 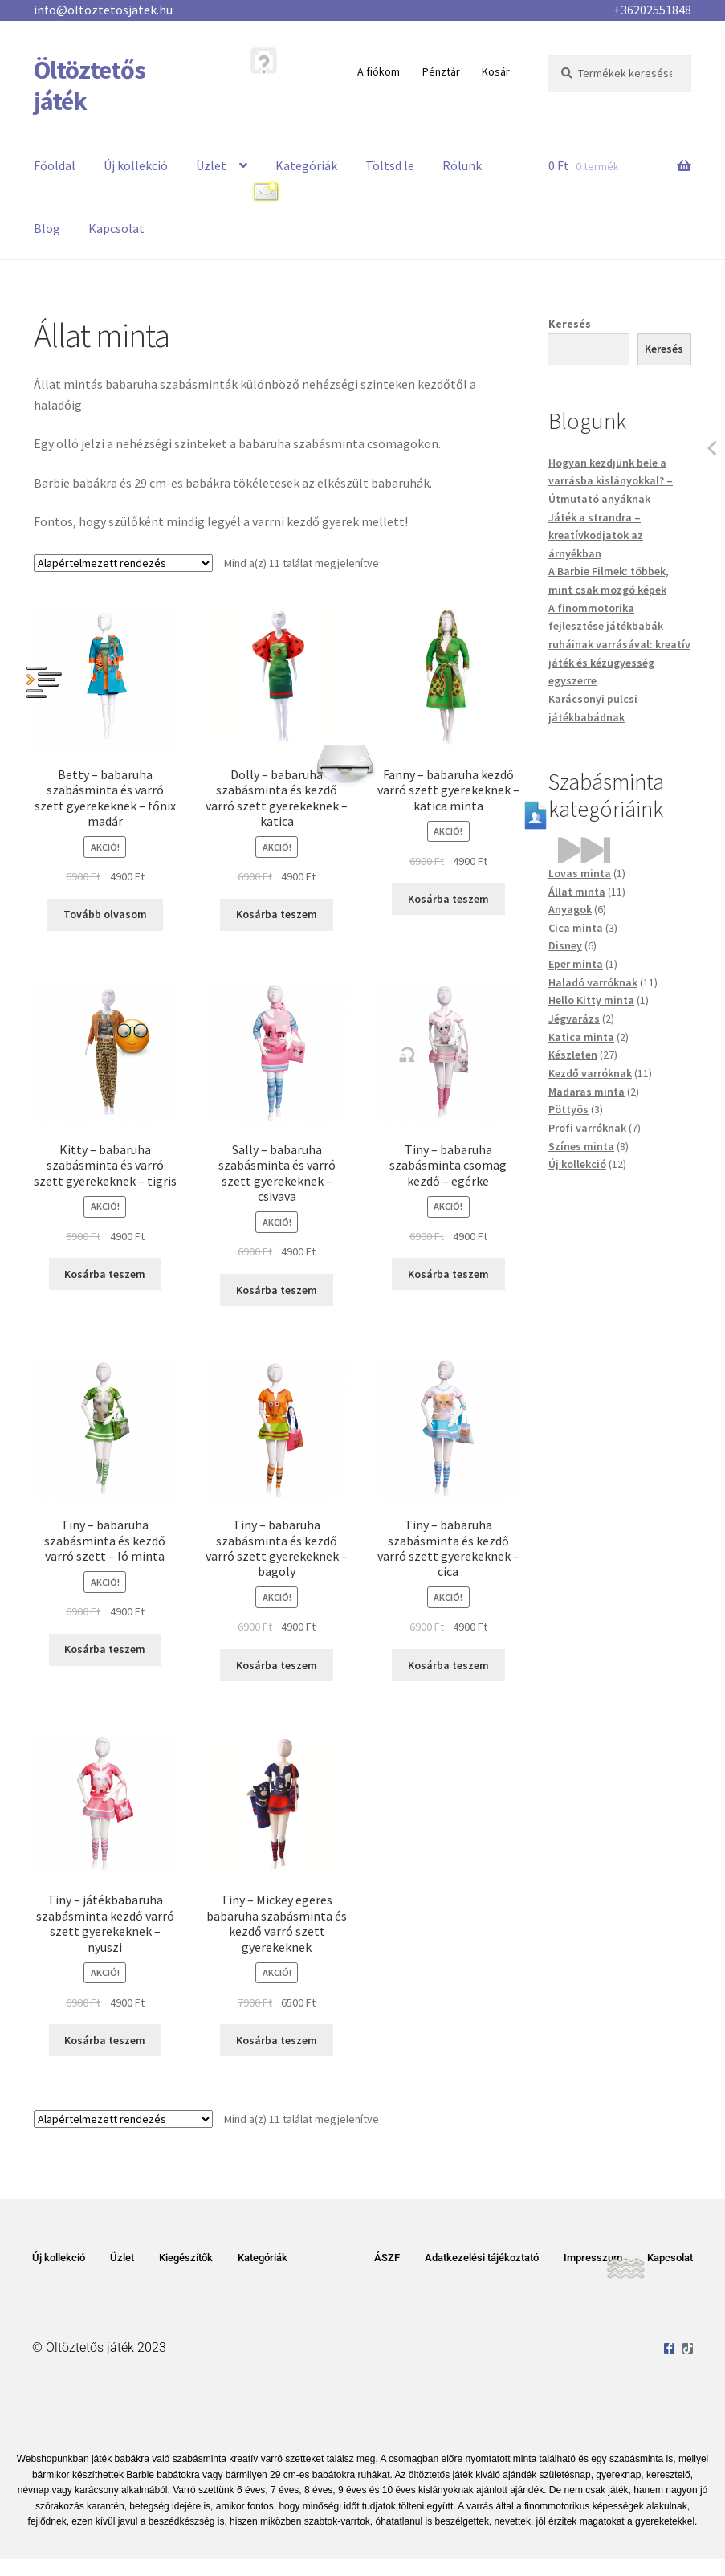 What do you see at coordinates (407, 1055) in the screenshot?
I see `screen rotation is locked` at bounding box center [407, 1055].